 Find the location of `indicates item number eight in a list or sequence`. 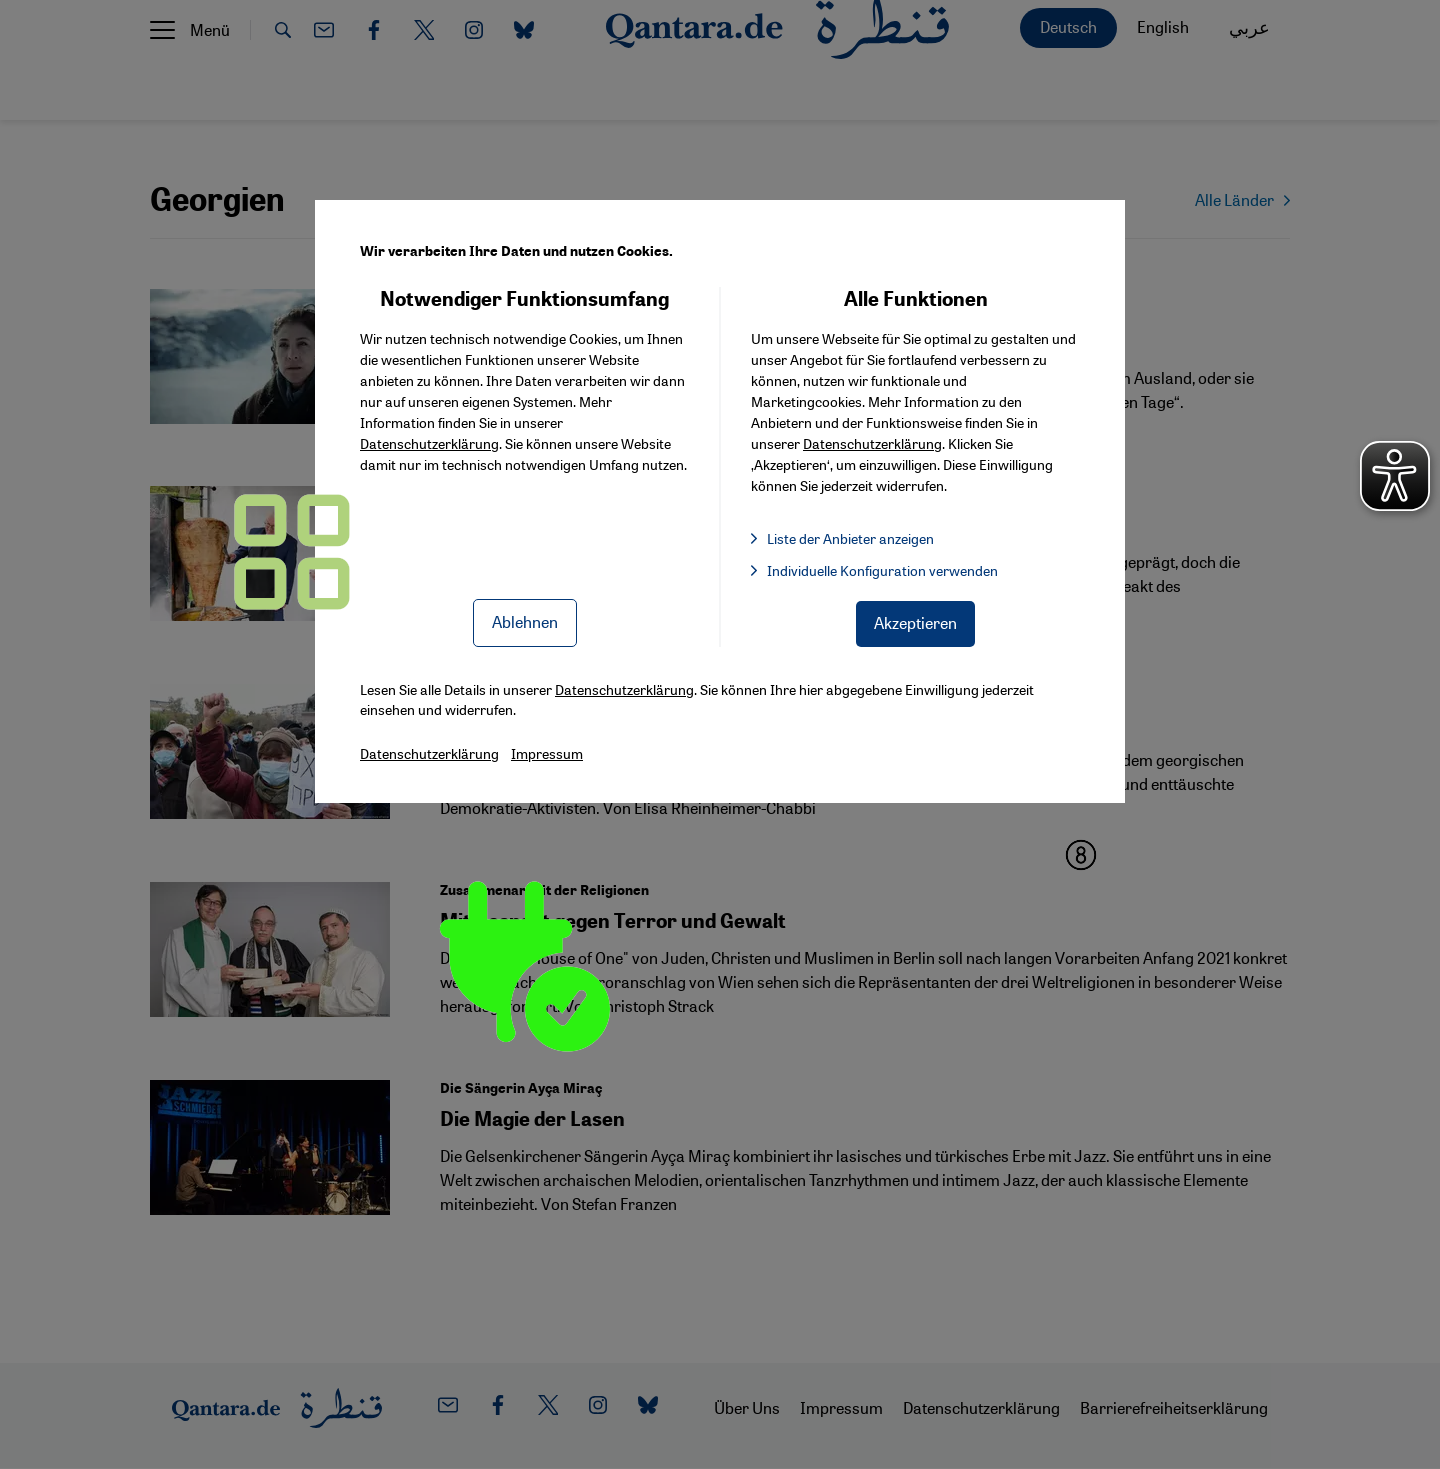

indicates item number eight in a list or sequence is located at coordinates (1081, 855).